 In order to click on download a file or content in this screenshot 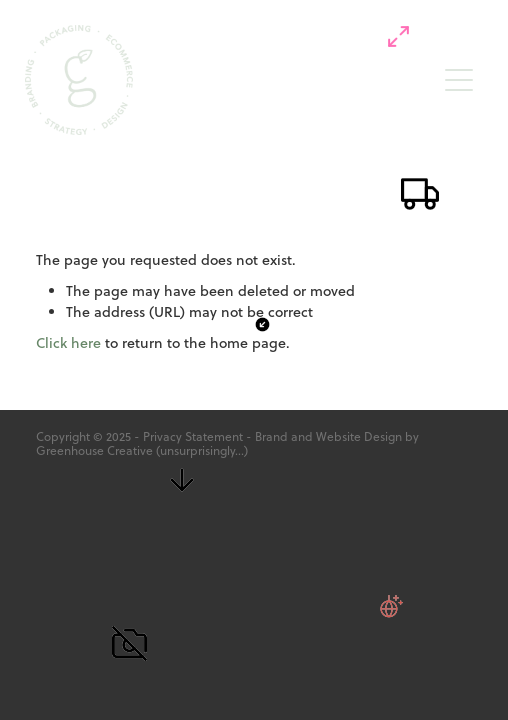, I will do `click(182, 480)`.